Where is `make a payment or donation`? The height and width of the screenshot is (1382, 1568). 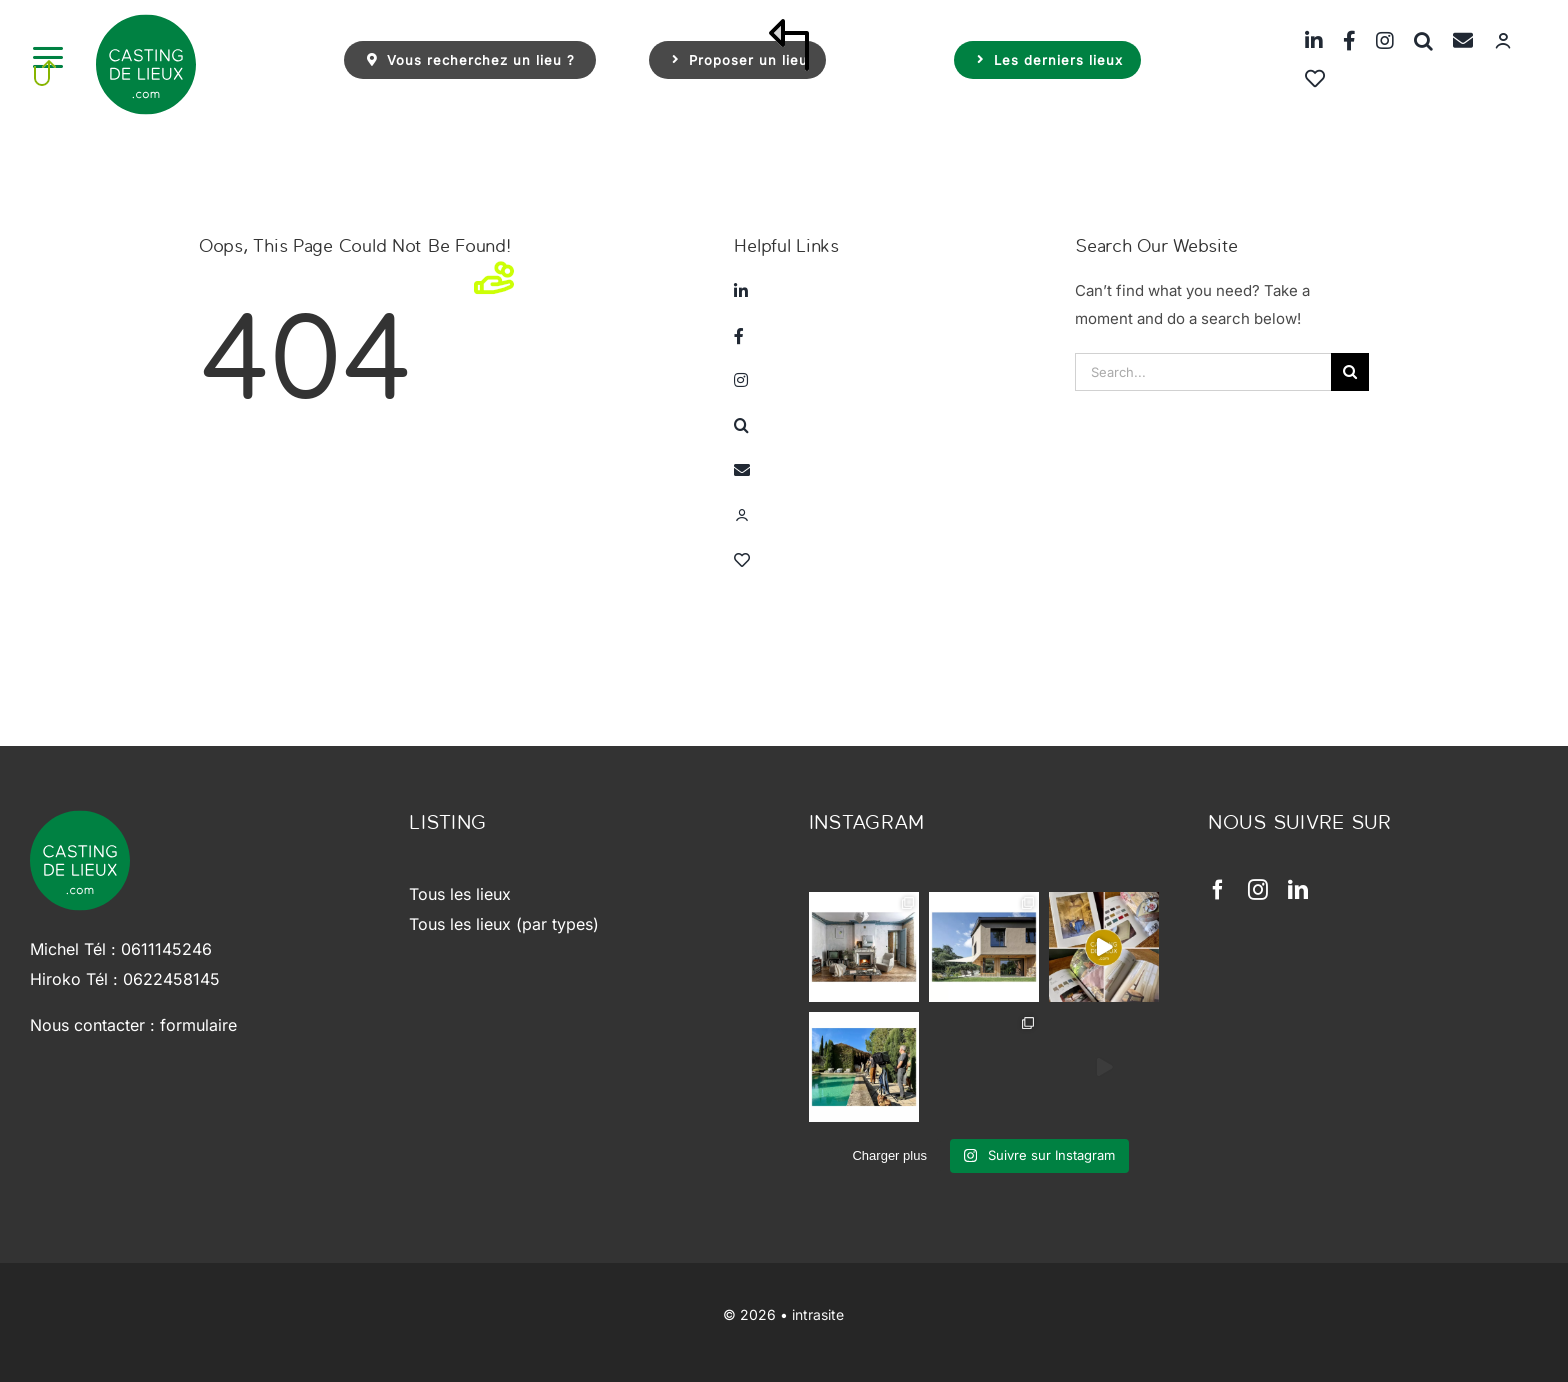
make a payment or donation is located at coordinates (495, 279).